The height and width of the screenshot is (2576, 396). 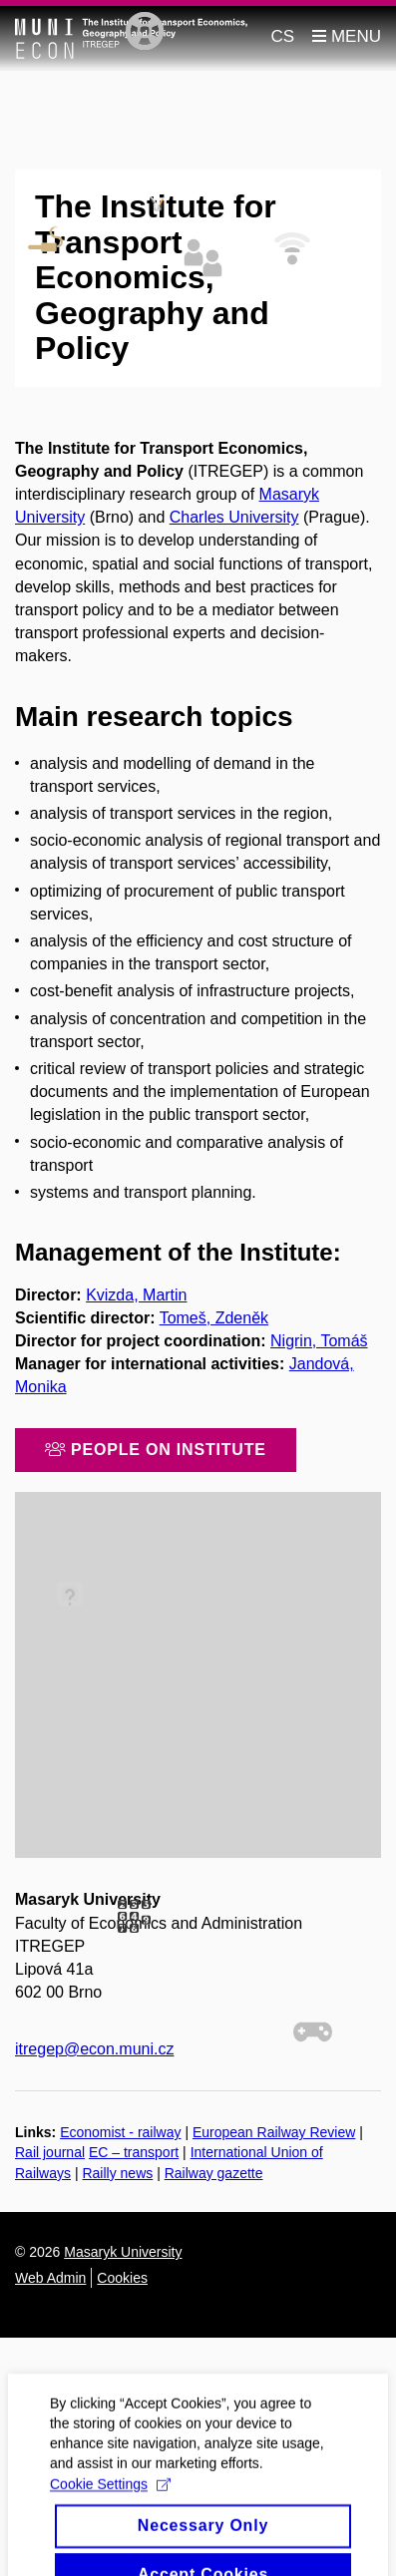 I want to click on manage user accounts, so click(x=202, y=257).